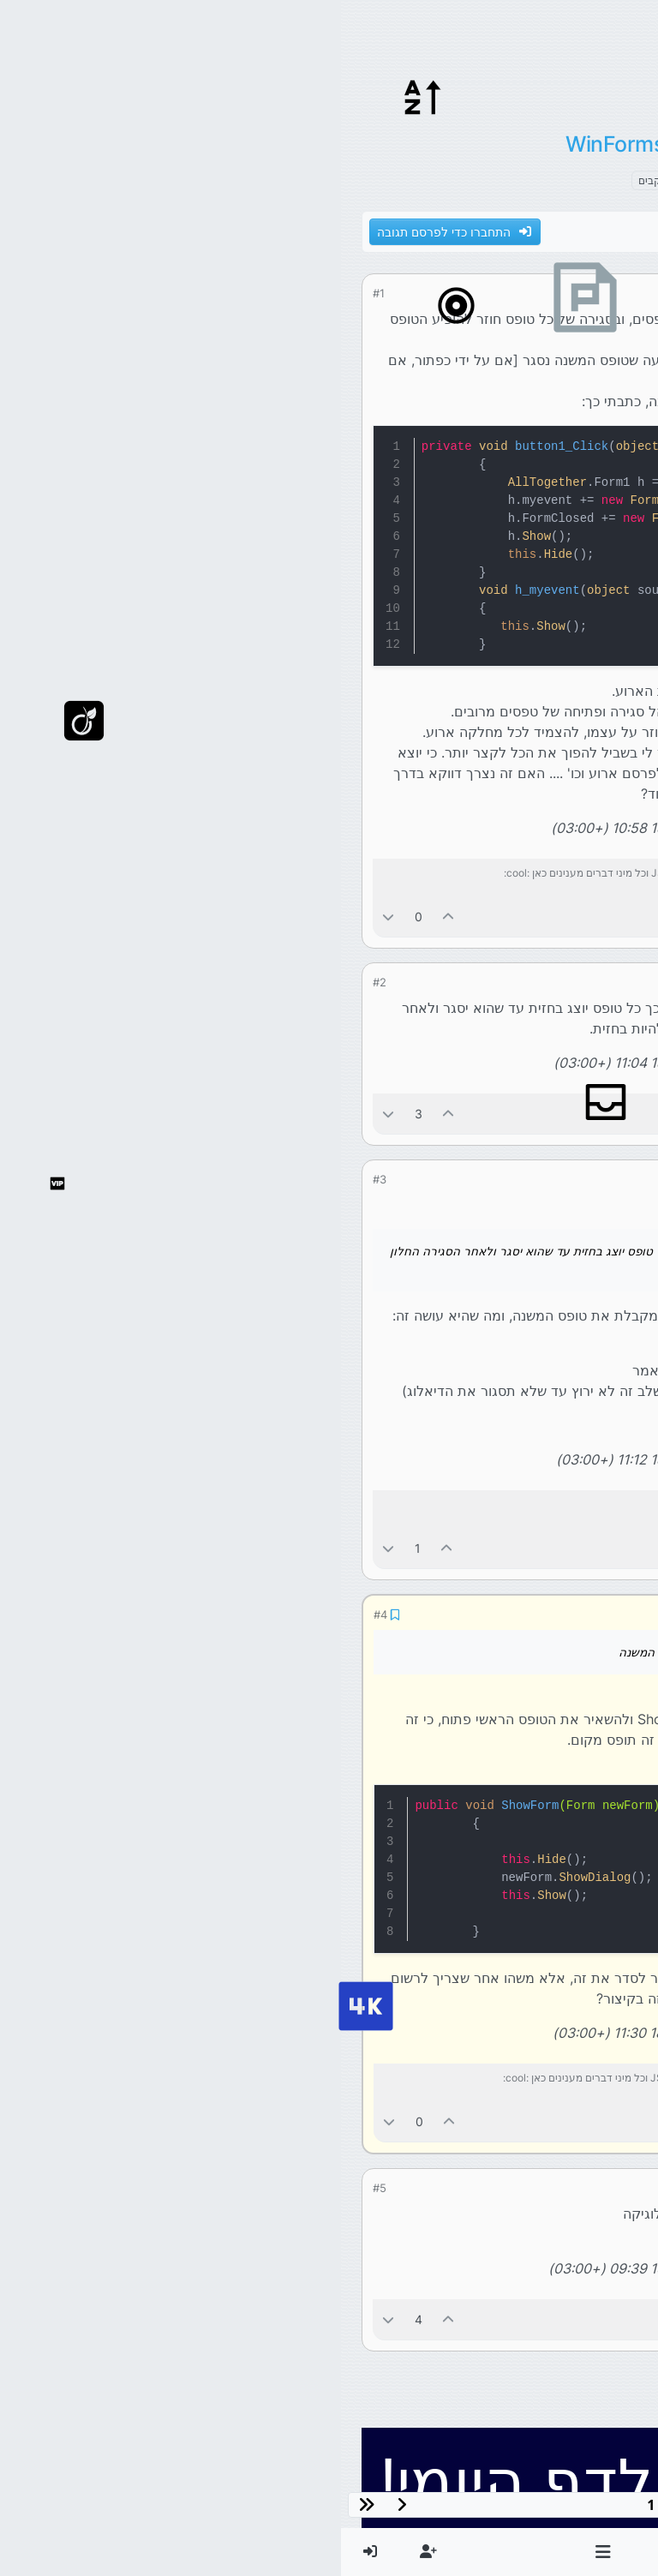 The height and width of the screenshot is (2576, 658). I want to click on view your inbox, so click(606, 1102).